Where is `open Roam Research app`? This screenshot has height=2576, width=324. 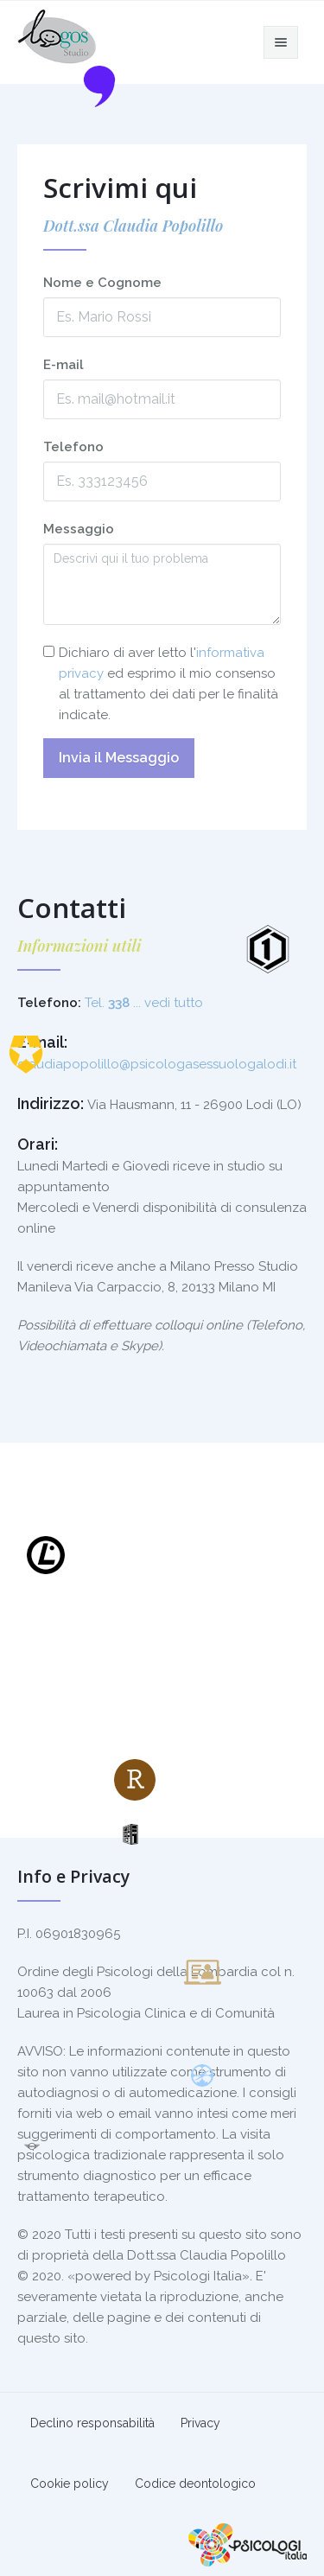 open Roam Research app is located at coordinates (202, 2075).